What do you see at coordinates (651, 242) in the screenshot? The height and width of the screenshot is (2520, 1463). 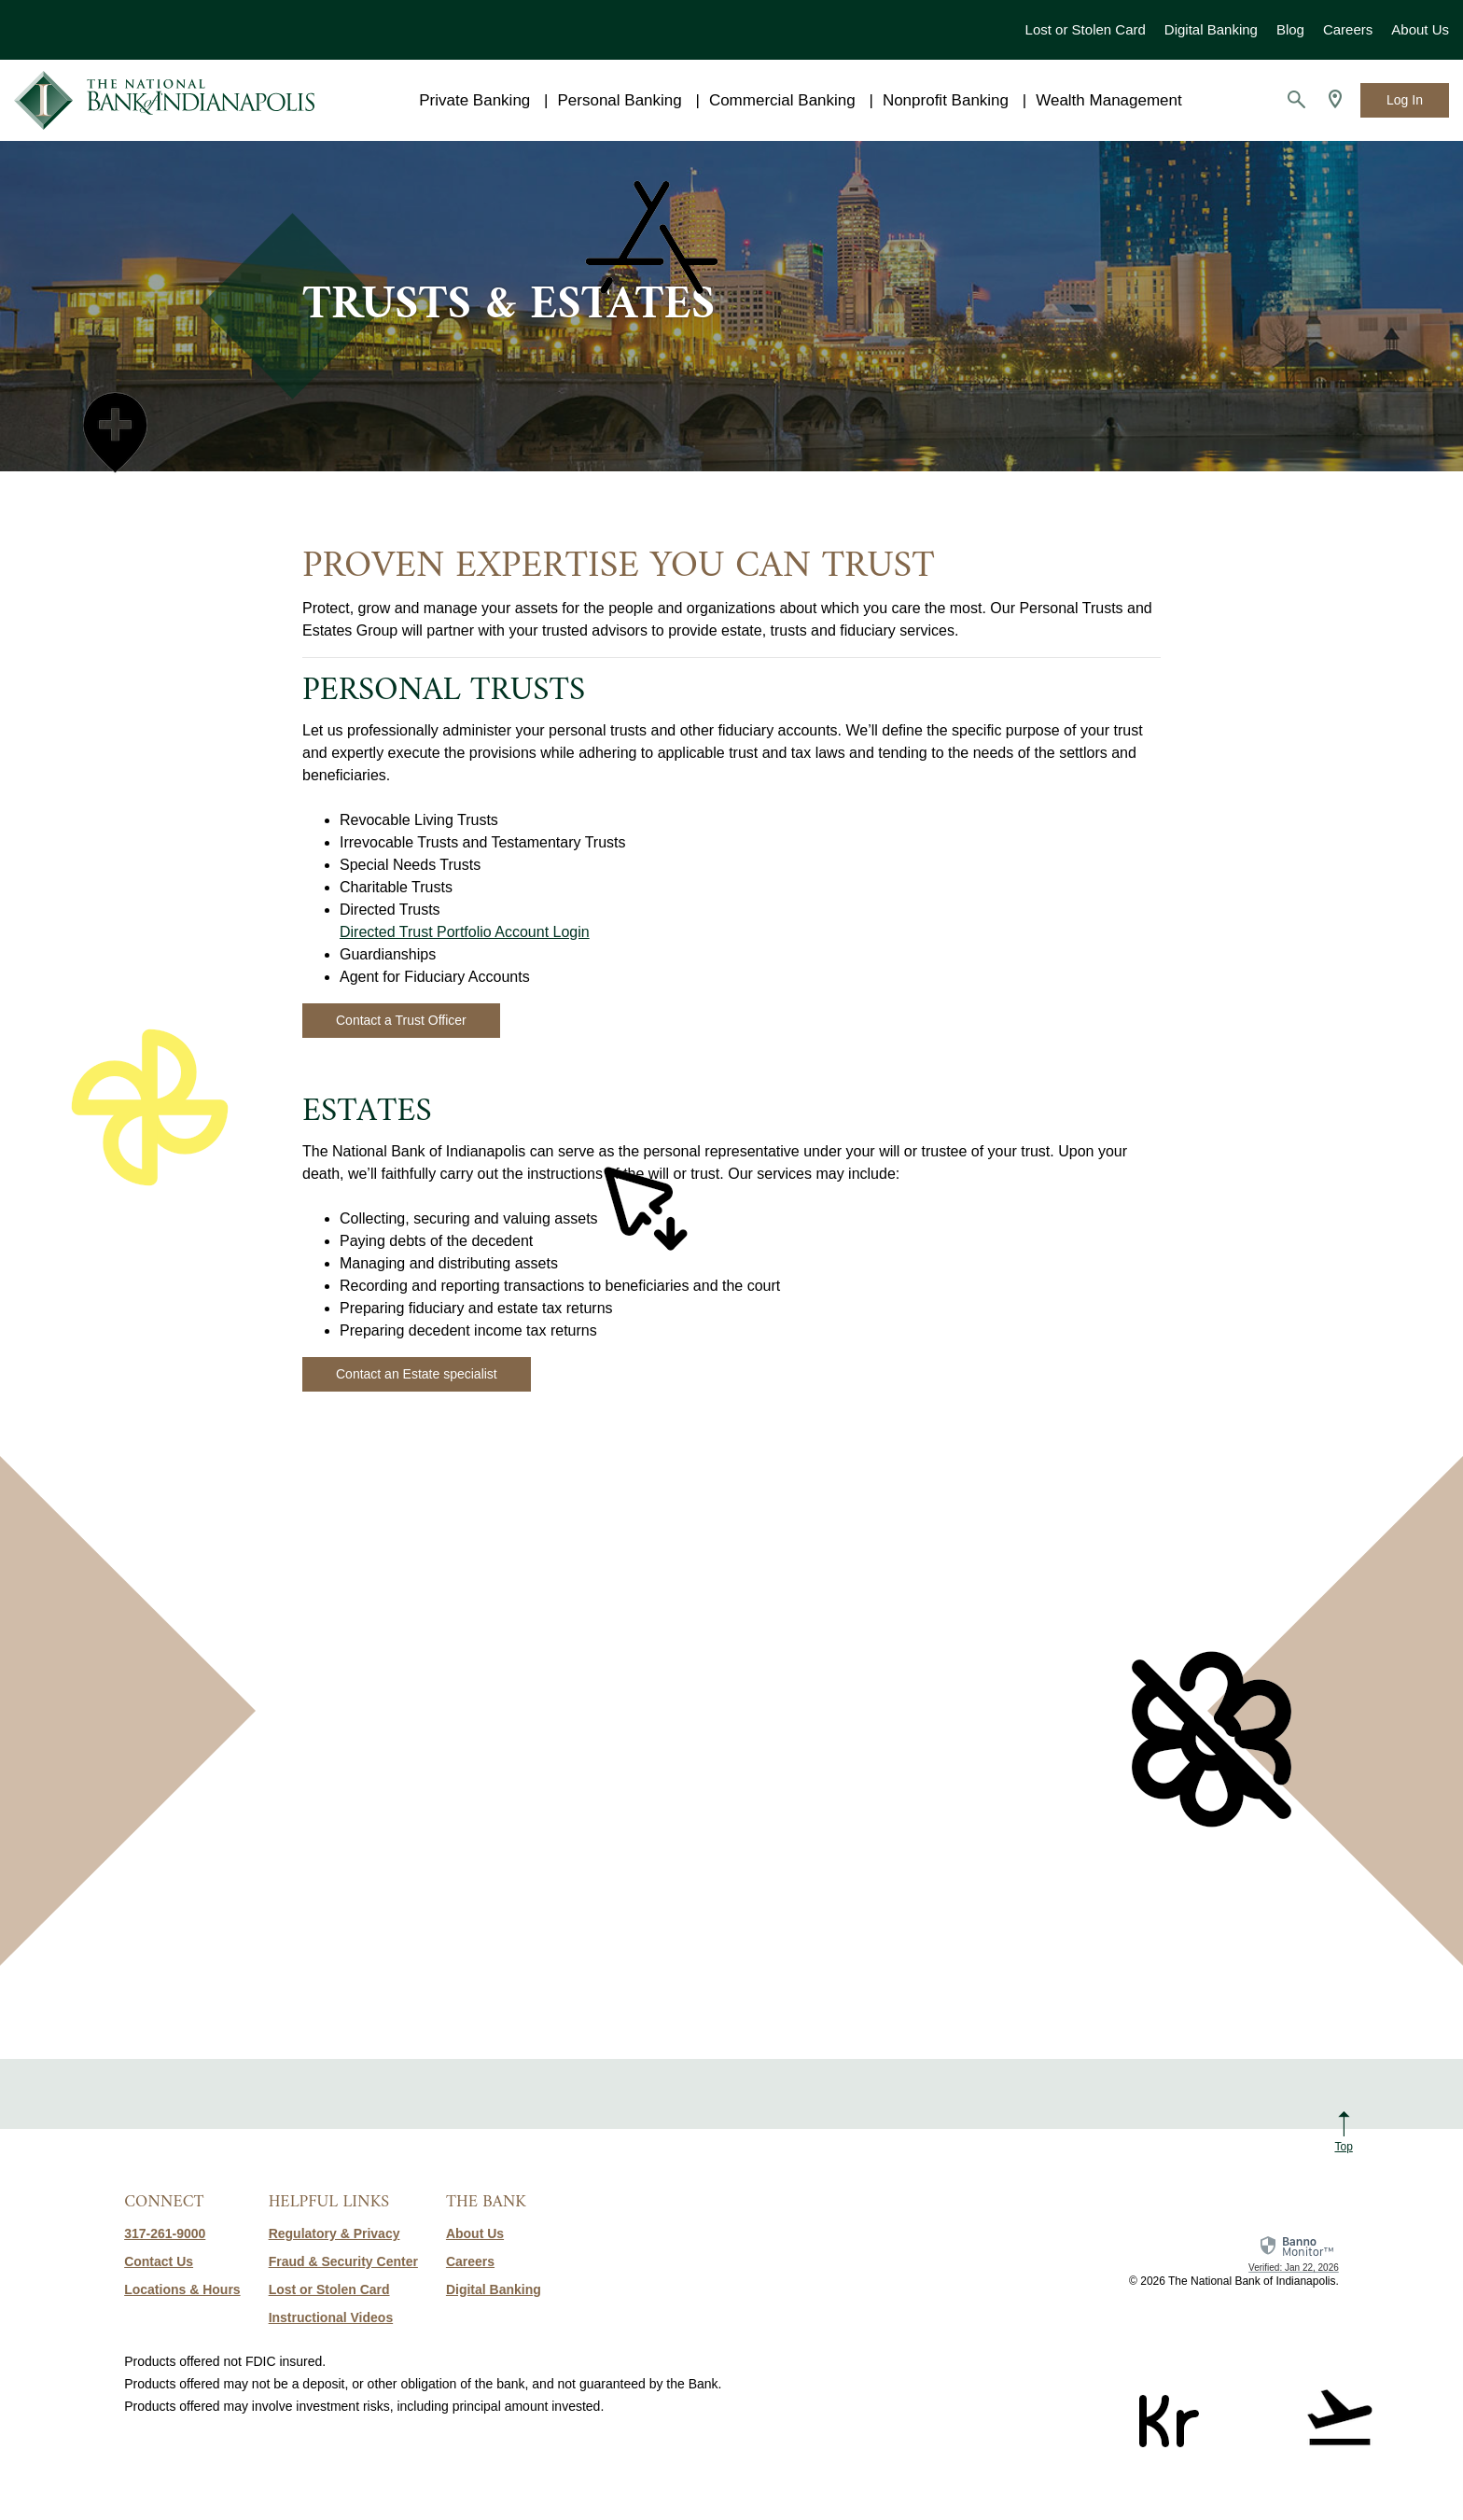 I see `open the app store` at bounding box center [651, 242].